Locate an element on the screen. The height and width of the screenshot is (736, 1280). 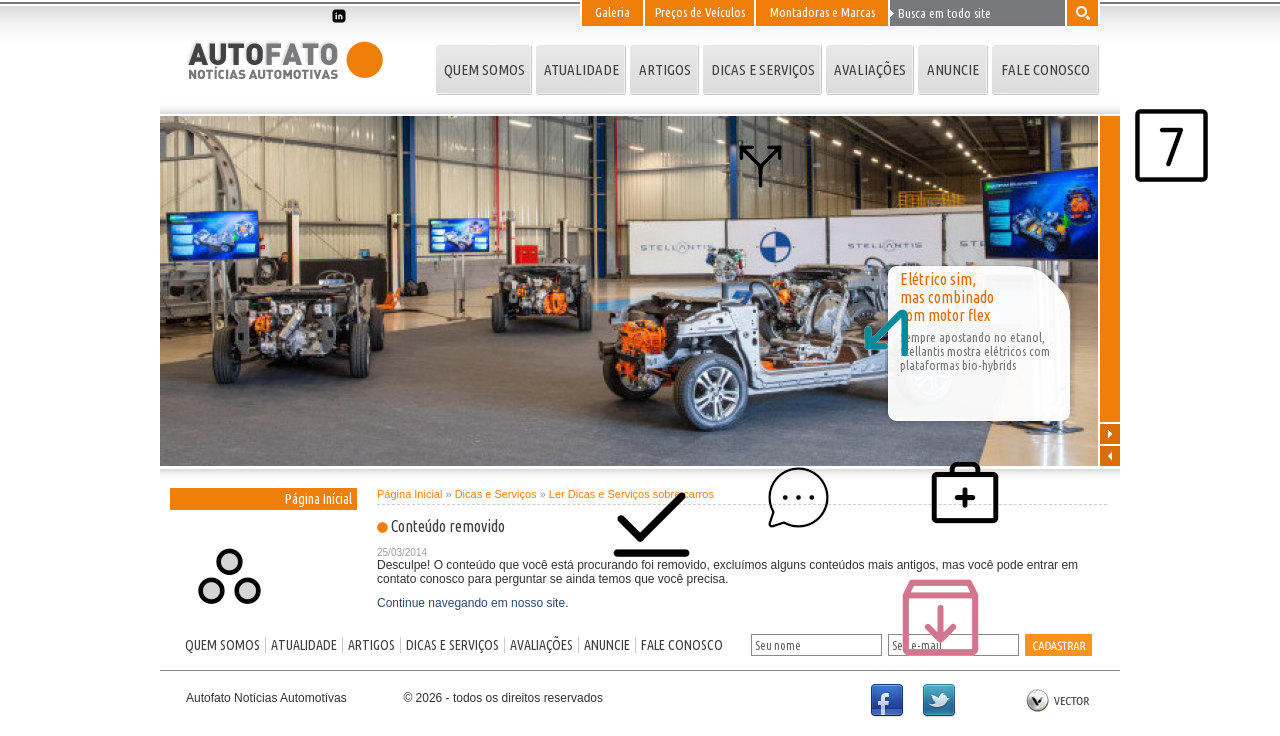
download to storage or archive is located at coordinates (940, 617).